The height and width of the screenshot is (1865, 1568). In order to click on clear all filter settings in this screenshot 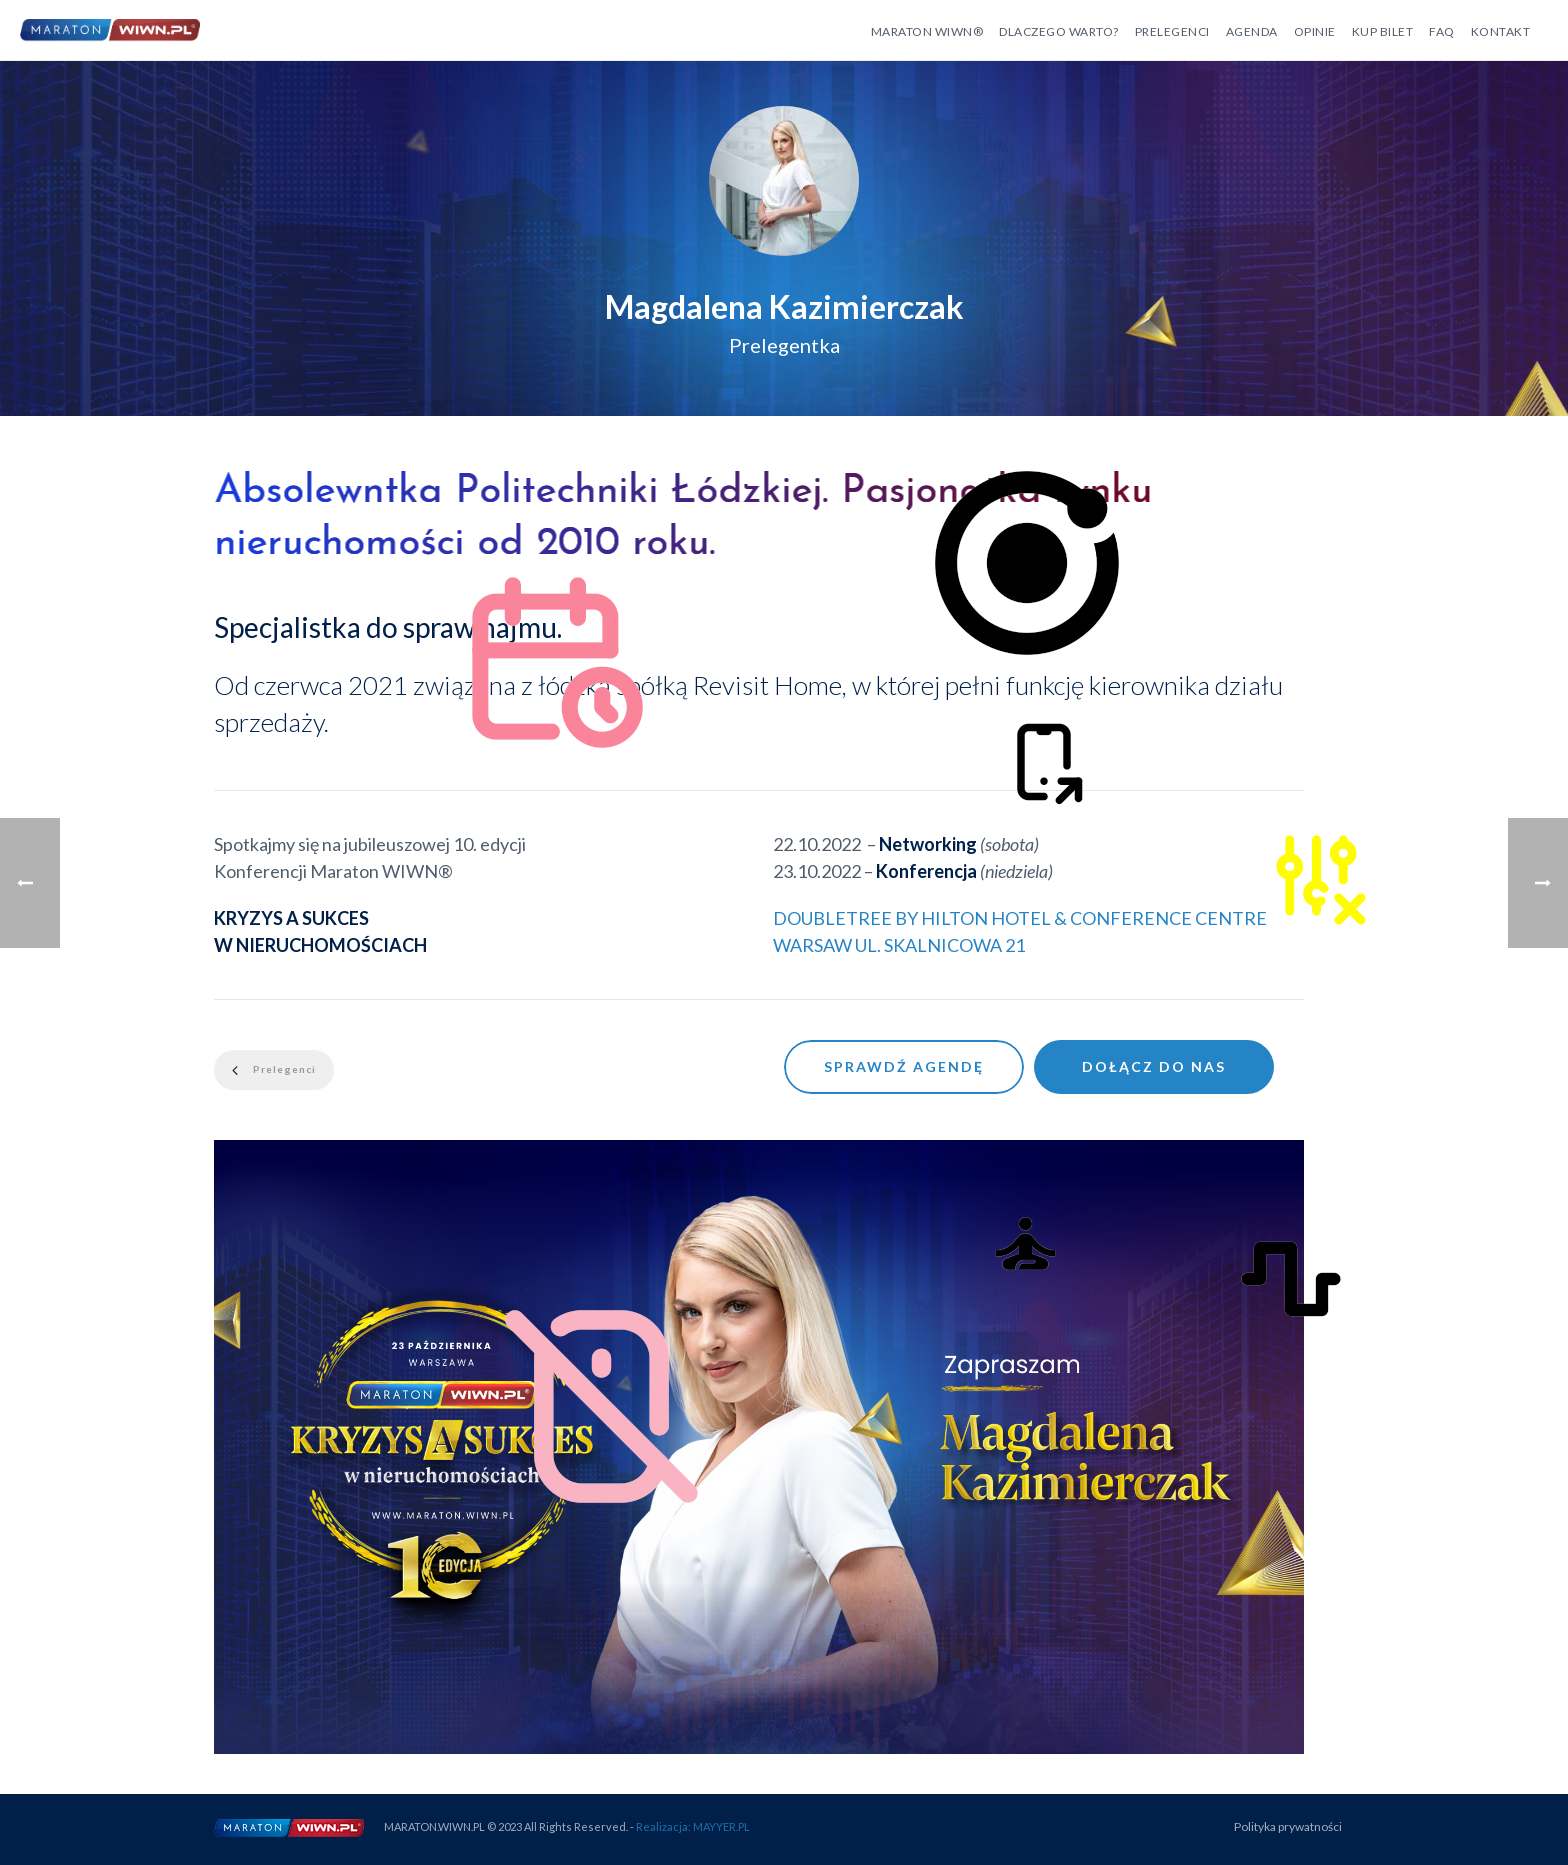, I will do `click(1316, 875)`.